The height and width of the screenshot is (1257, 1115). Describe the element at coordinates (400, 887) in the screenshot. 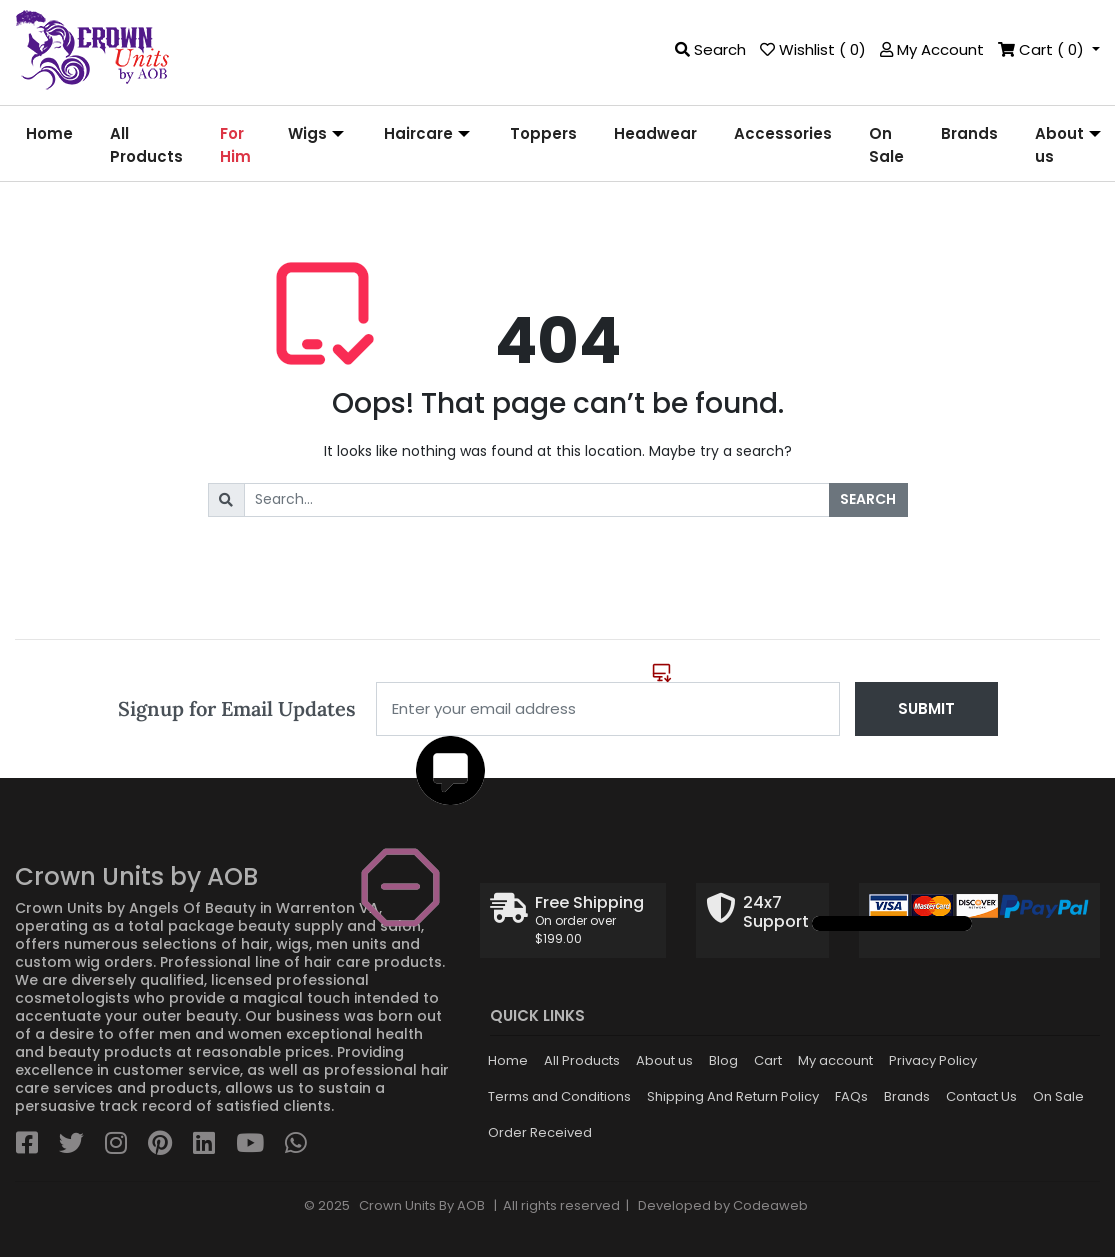

I see `indicates blocked or restricted content` at that location.